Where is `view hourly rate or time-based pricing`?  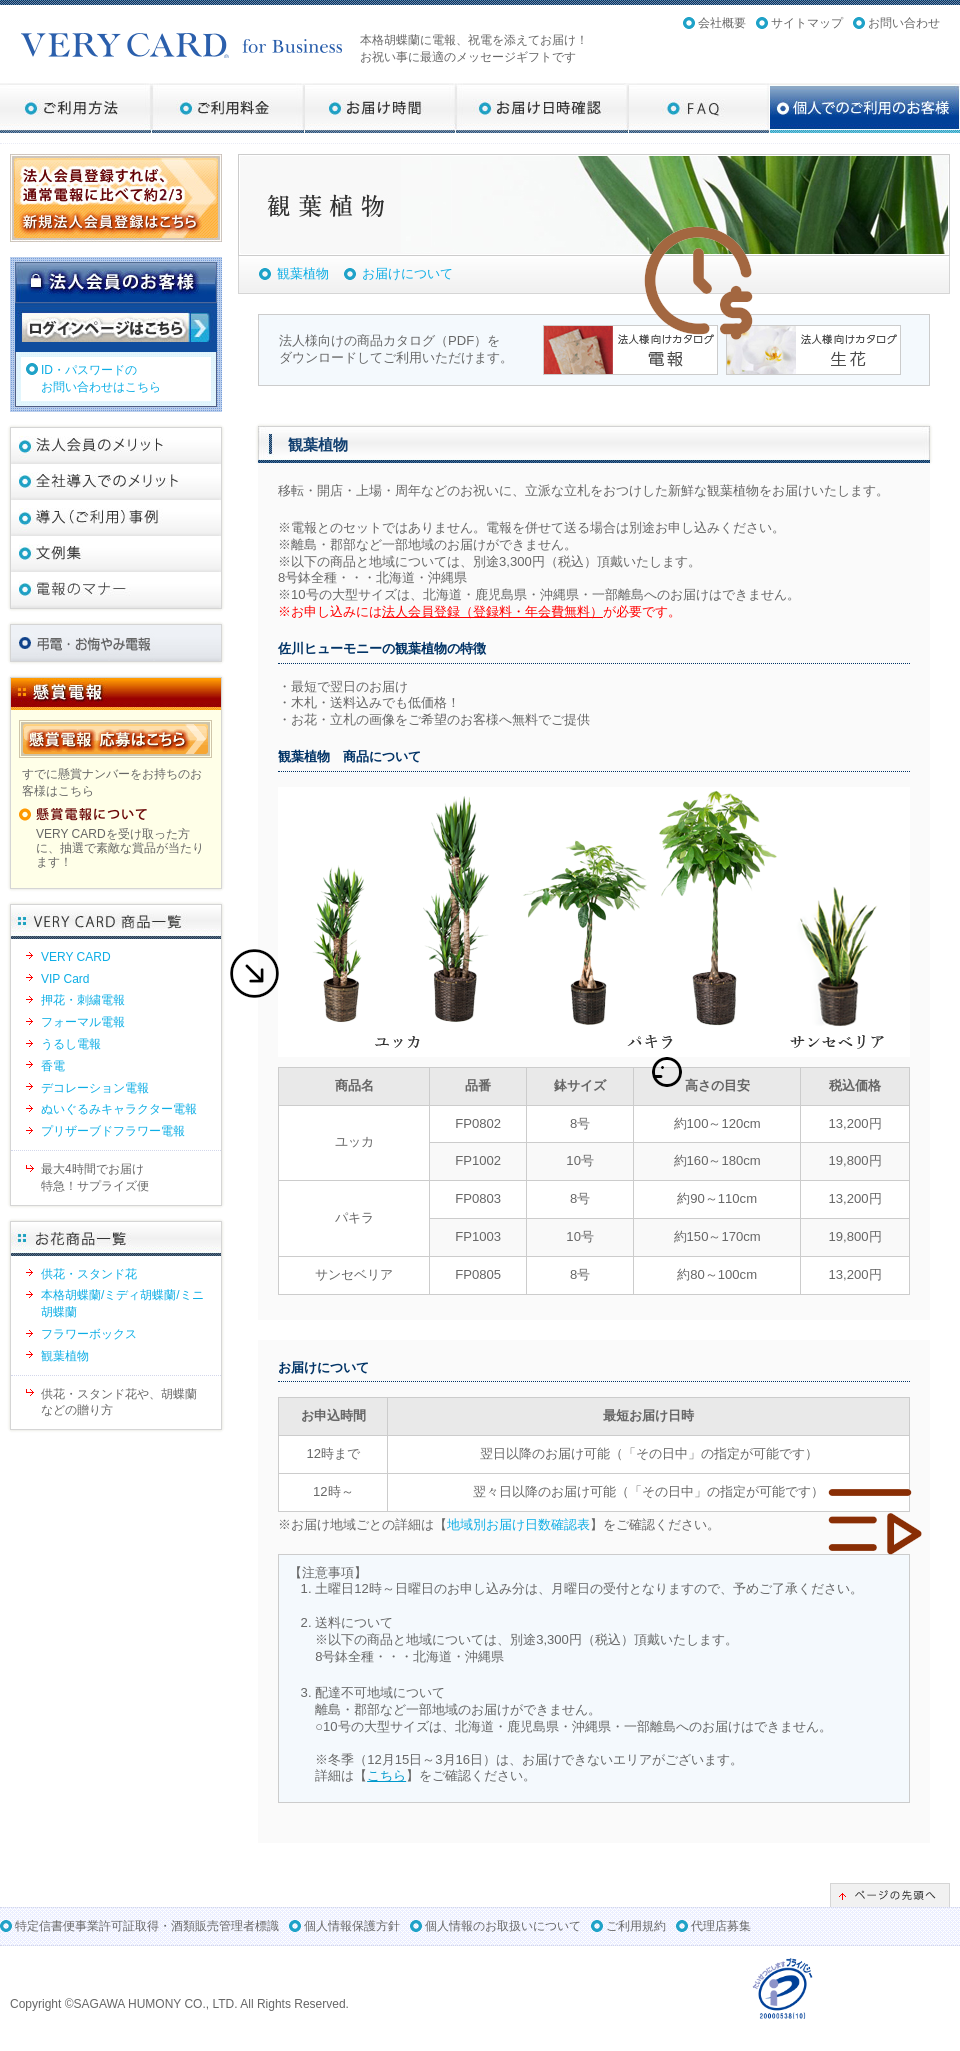 view hourly rate or time-based pricing is located at coordinates (698, 280).